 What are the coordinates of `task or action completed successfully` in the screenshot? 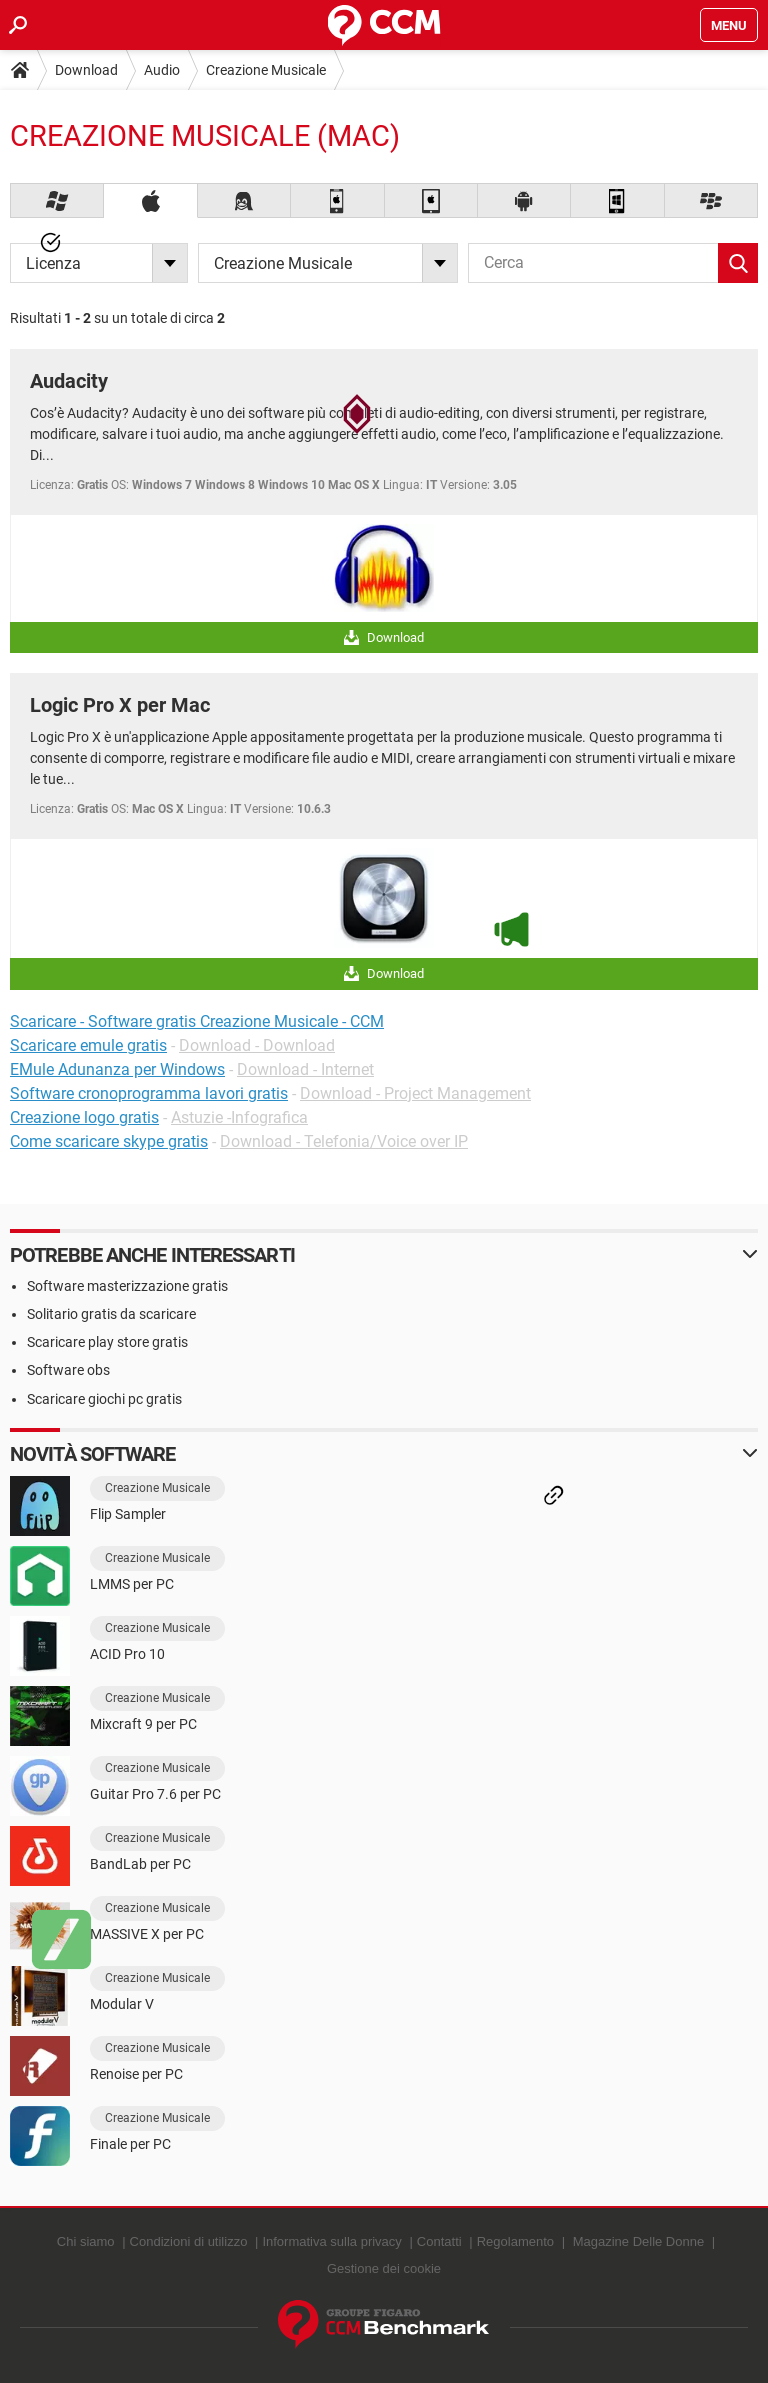 It's located at (50, 242).